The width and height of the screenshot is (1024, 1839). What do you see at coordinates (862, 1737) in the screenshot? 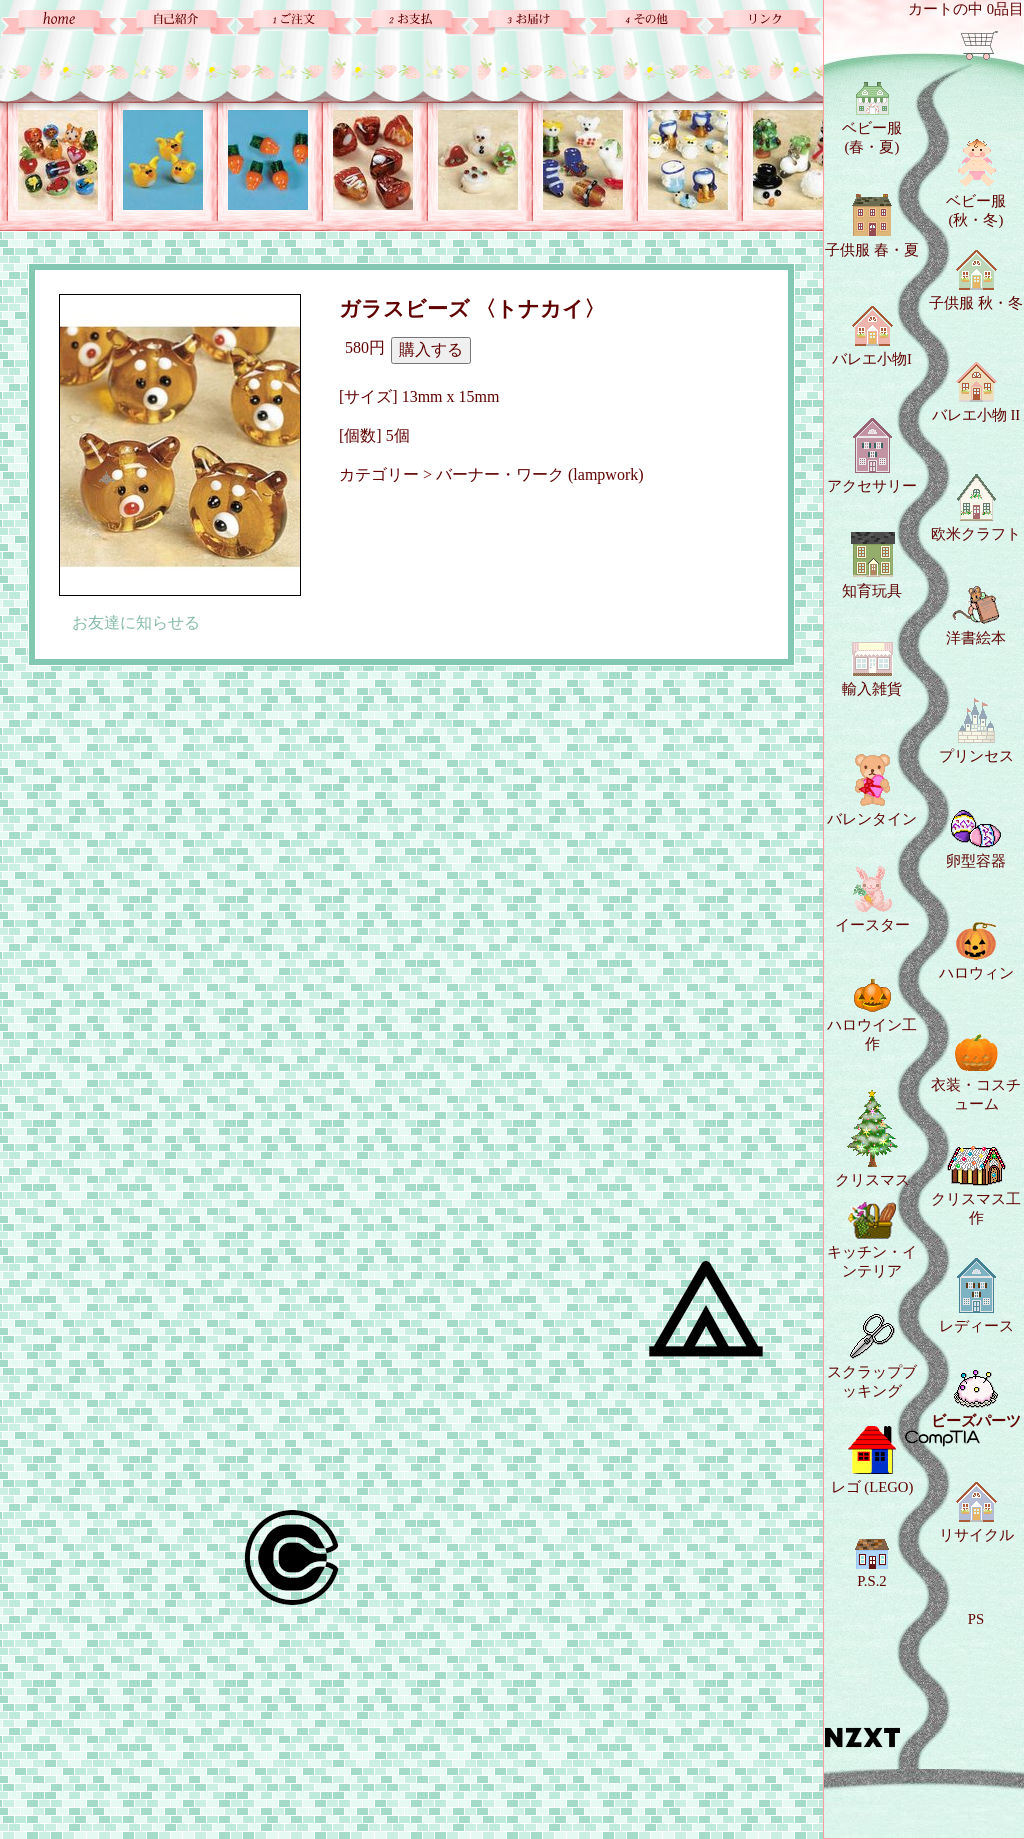
I see `NZXT brand logo` at bounding box center [862, 1737].